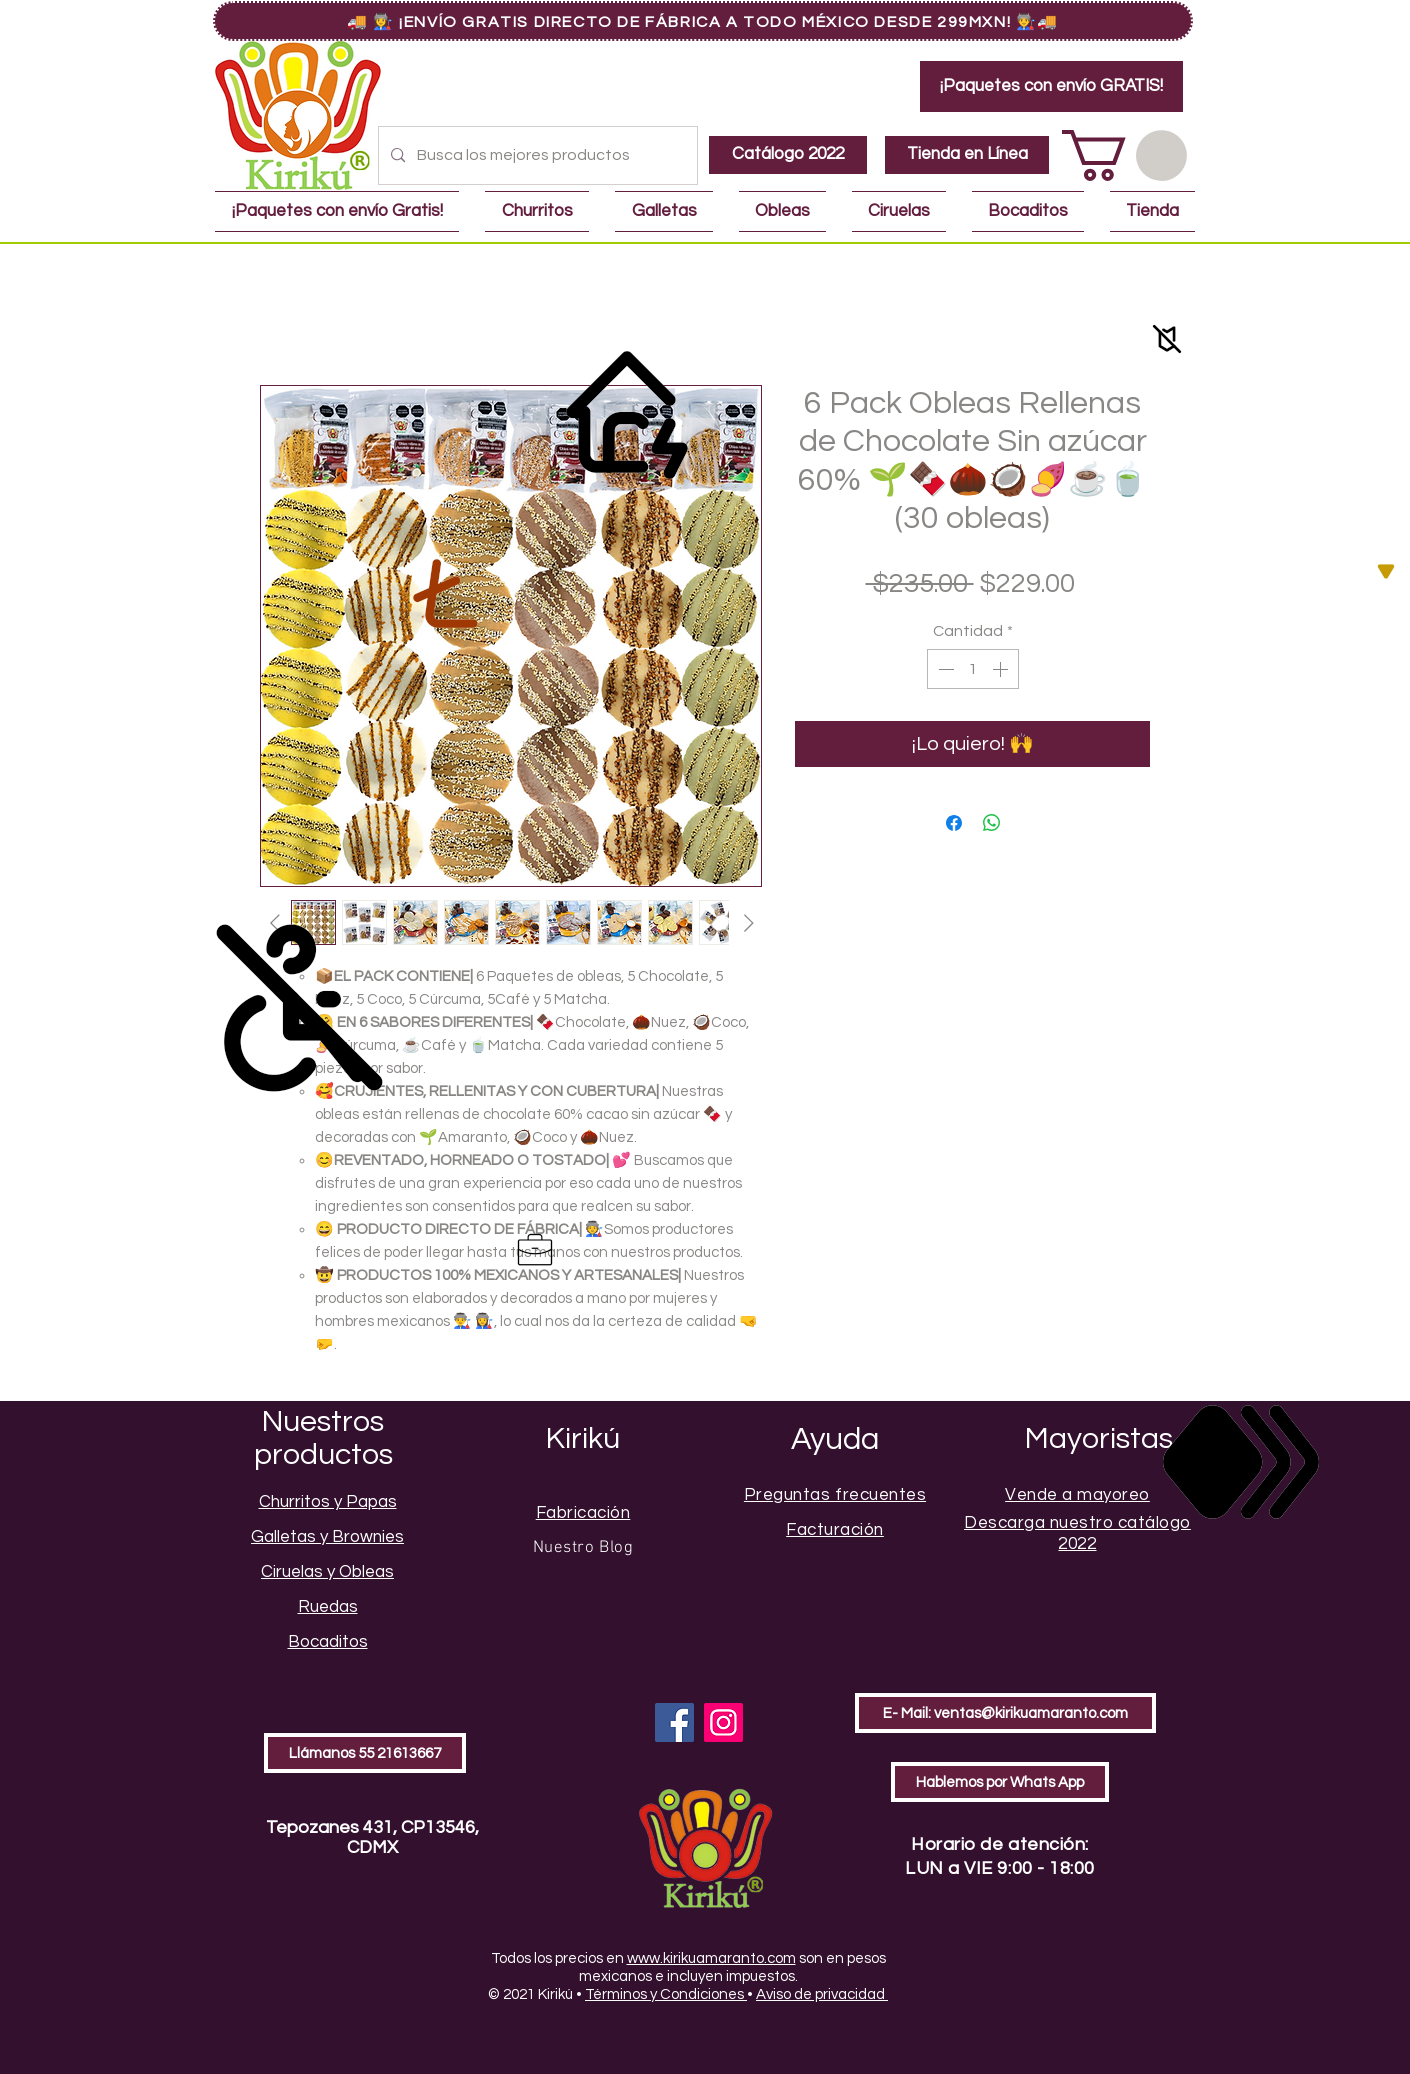  Describe the element at coordinates (535, 1251) in the screenshot. I see `access work or business-related content` at that location.